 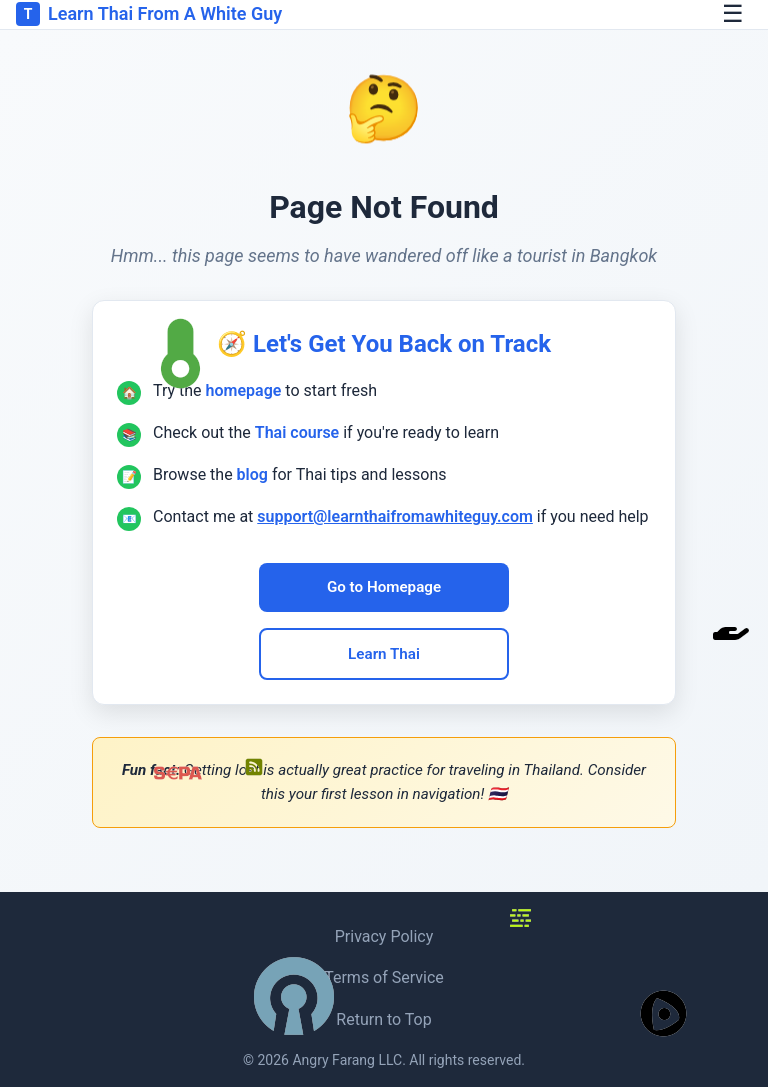 What do you see at coordinates (180, 353) in the screenshot?
I see `indicates lowest temperature or cold setting` at bounding box center [180, 353].